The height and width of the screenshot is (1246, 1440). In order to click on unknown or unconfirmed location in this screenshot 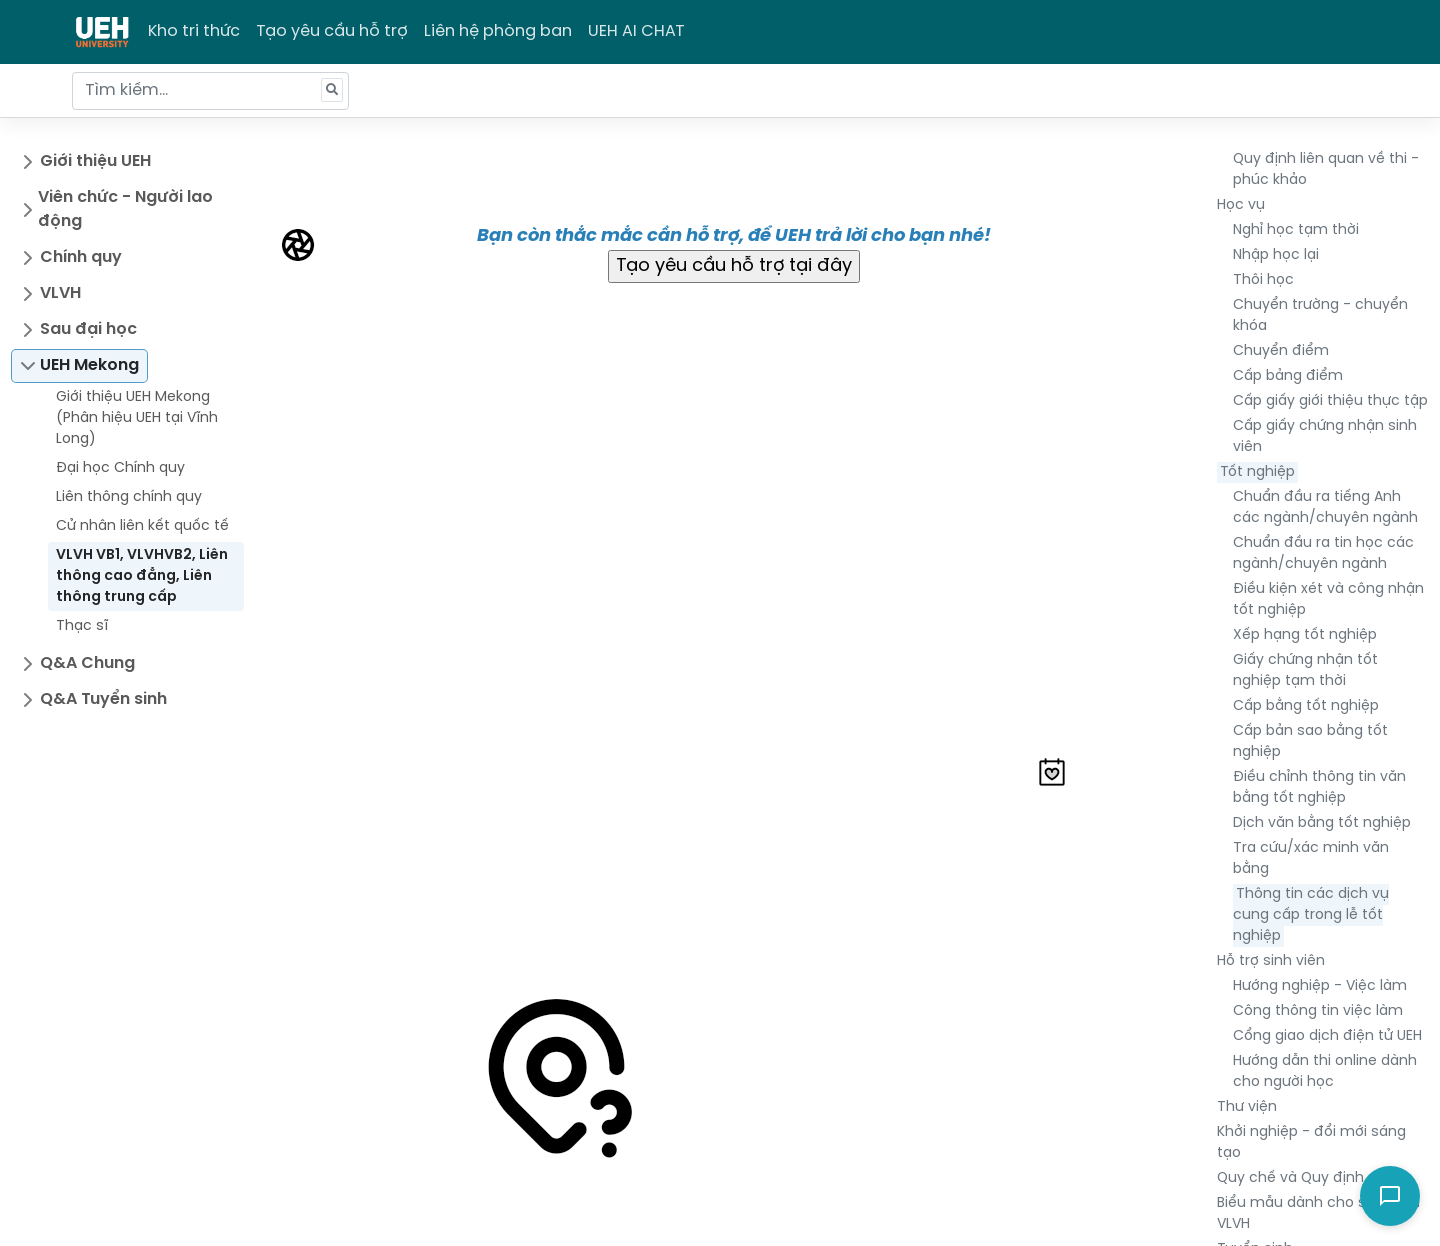, I will do `click(556, 1074)`.